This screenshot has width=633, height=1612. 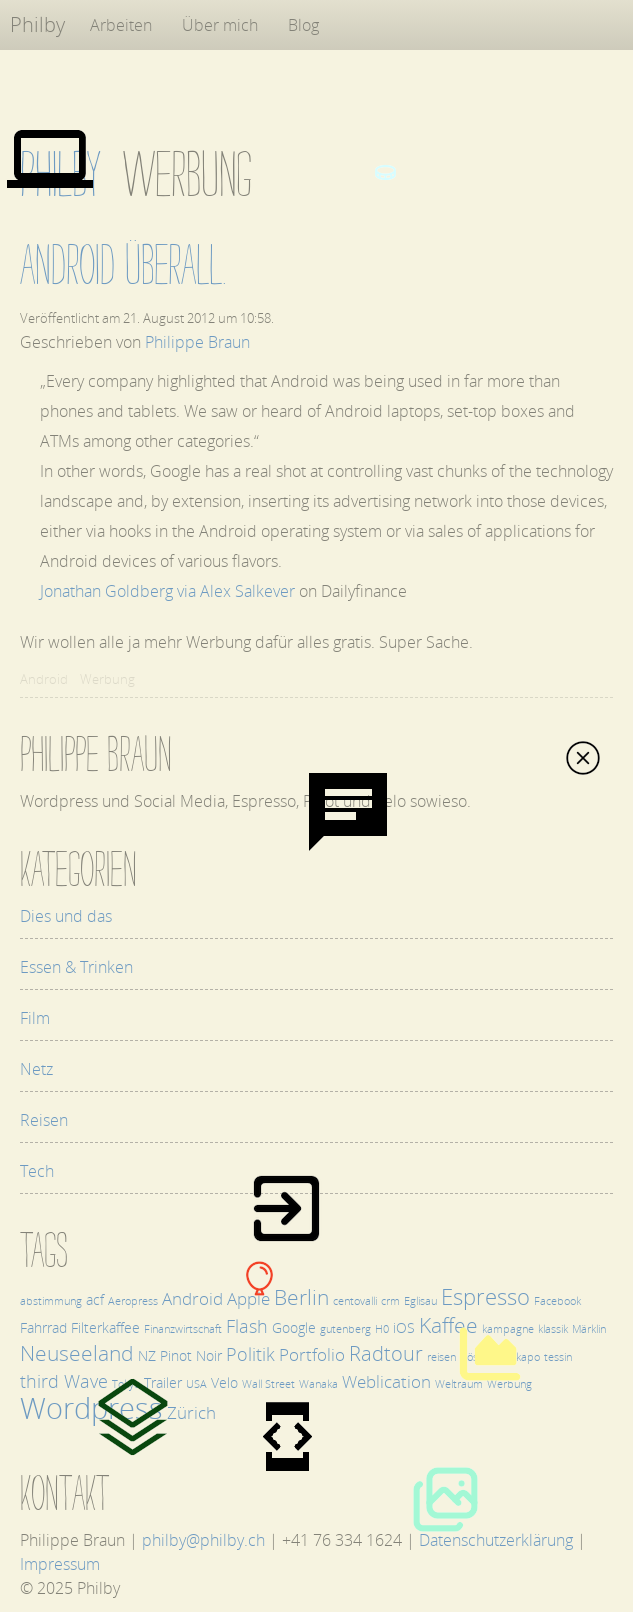 I want to click on toggle layer visibility in editor, so click(x=133, y=1417).